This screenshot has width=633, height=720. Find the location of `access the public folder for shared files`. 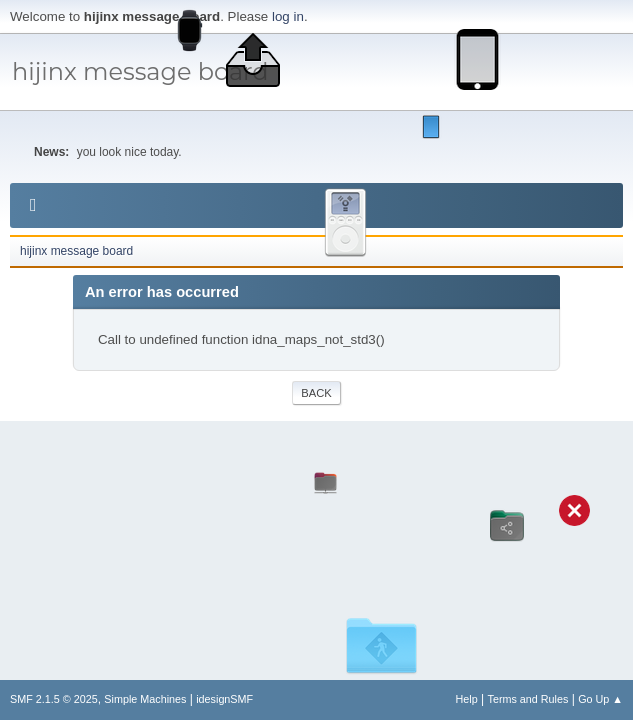

access the public folder for shared files is located at coordinates (381, 645).